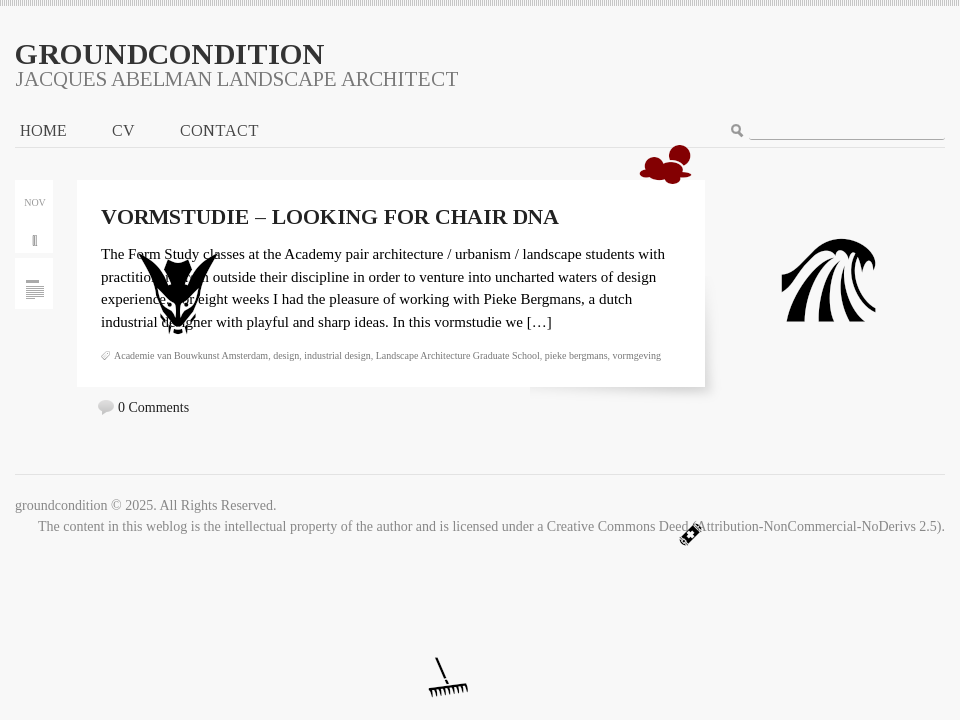  What do you see at coordinates (690, 534) in the screenshot?
I see `use a health potion or healing item` at bounding box center [690, 534].